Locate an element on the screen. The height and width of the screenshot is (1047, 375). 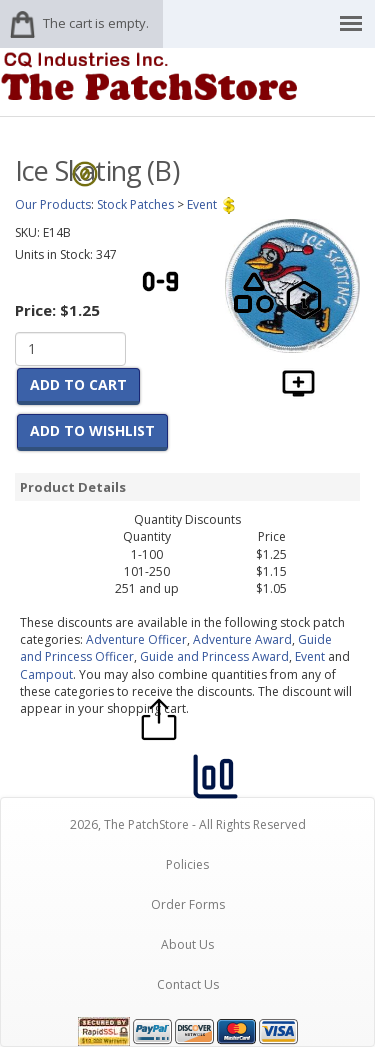
view additional information or details is located at coordinates (304, 300).